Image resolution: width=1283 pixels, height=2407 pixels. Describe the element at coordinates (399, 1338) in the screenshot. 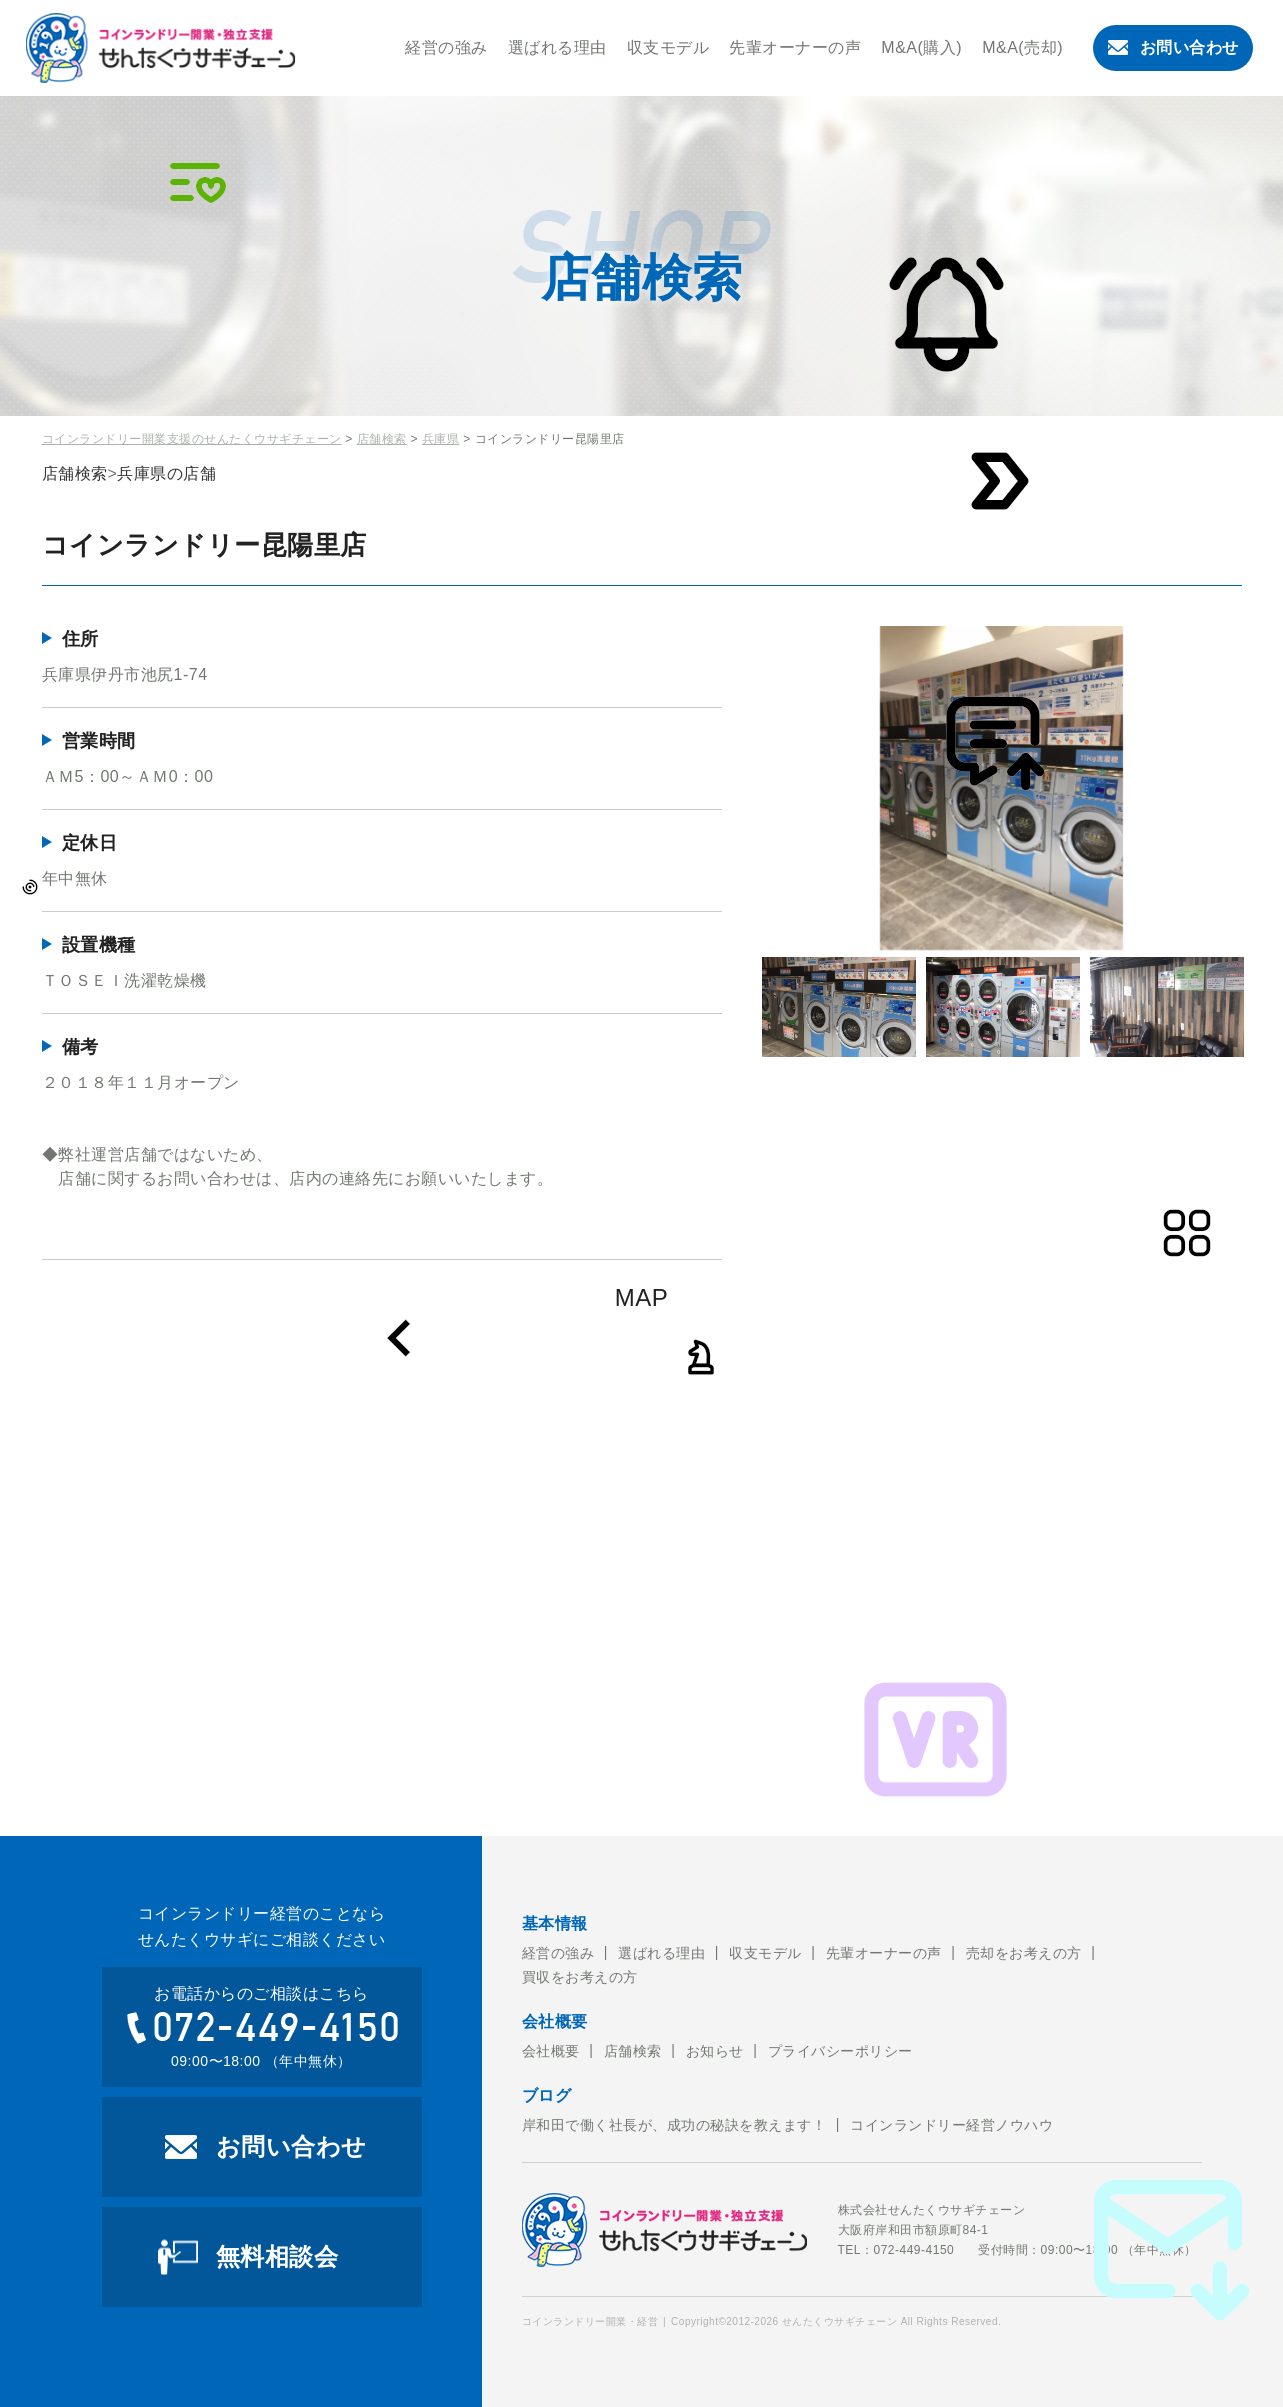

I see `go back to the previous screen` at that location.